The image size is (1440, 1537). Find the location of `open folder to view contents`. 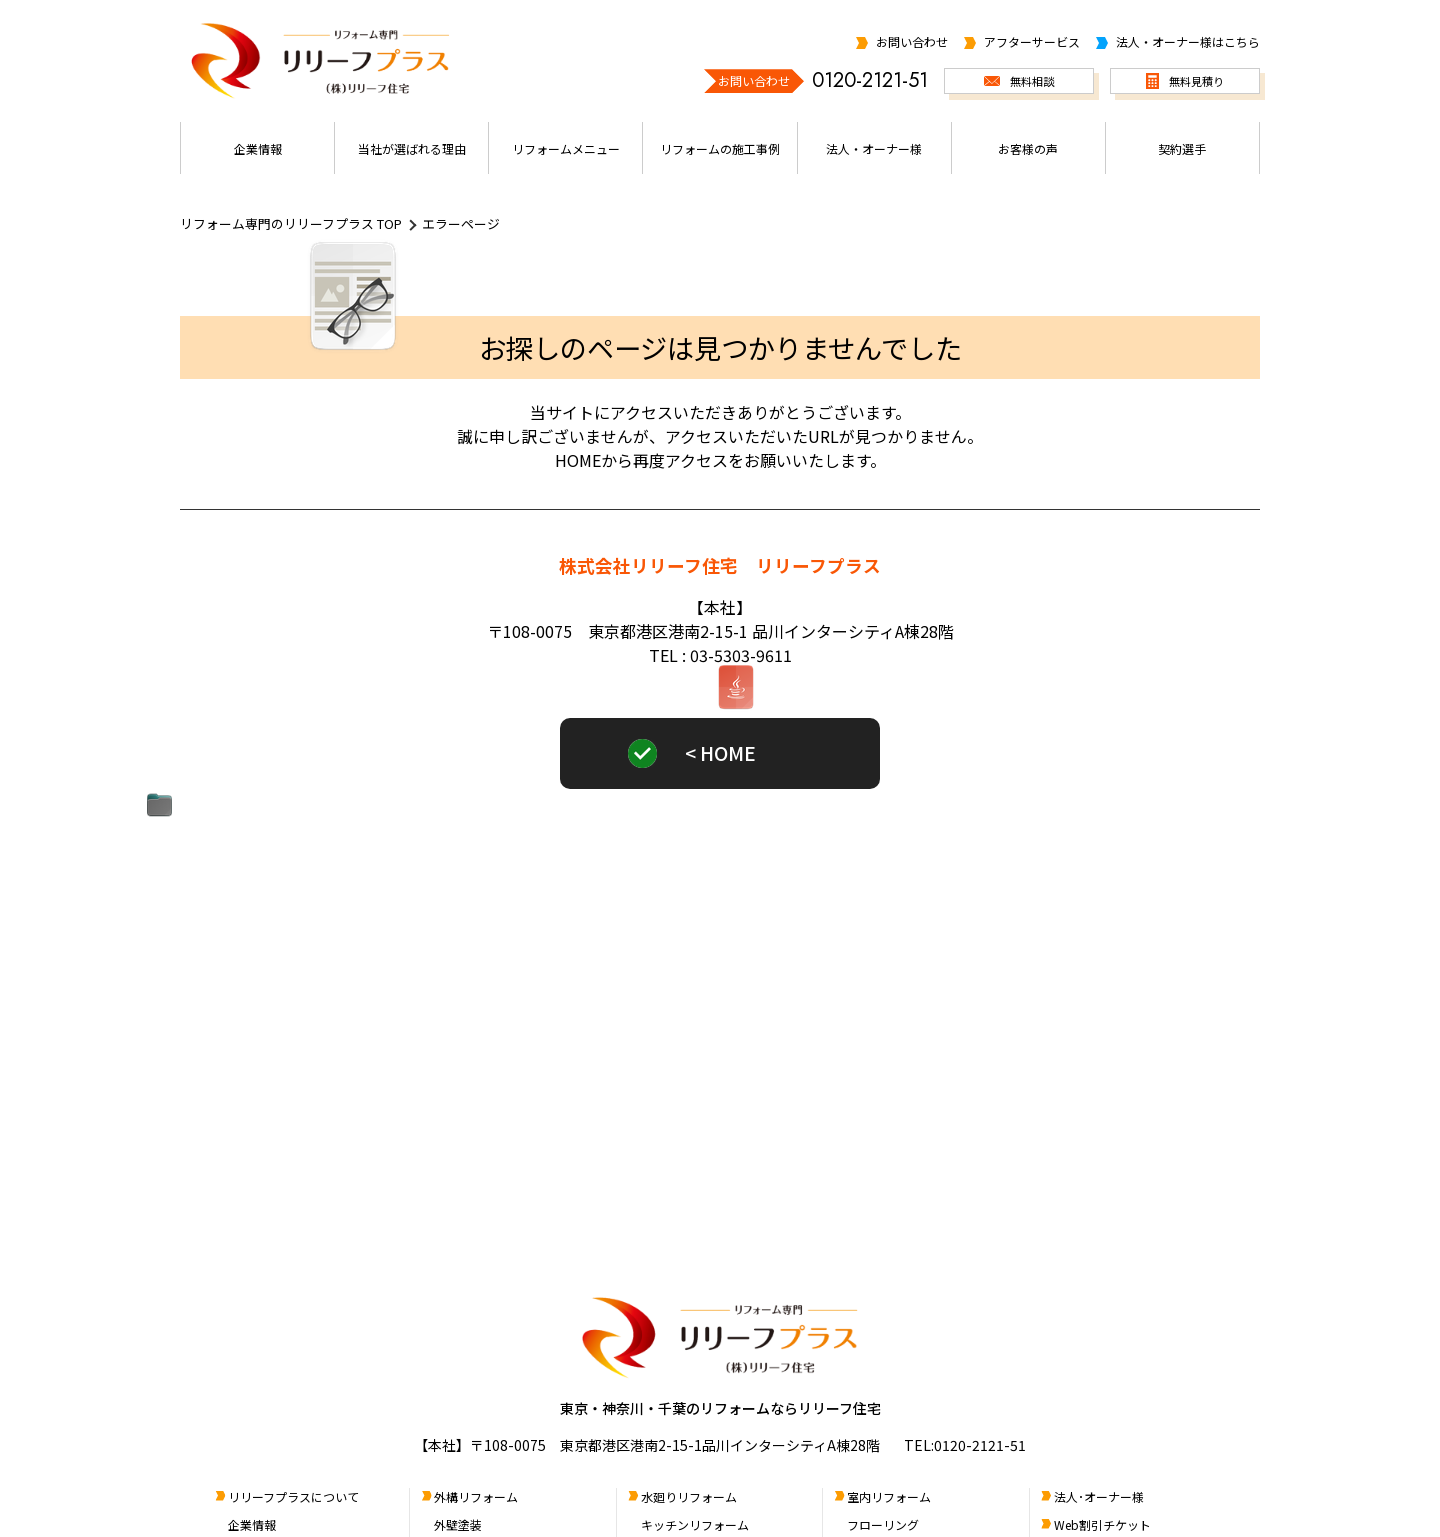

open folder to view contents is located at coordinates (159, 804).